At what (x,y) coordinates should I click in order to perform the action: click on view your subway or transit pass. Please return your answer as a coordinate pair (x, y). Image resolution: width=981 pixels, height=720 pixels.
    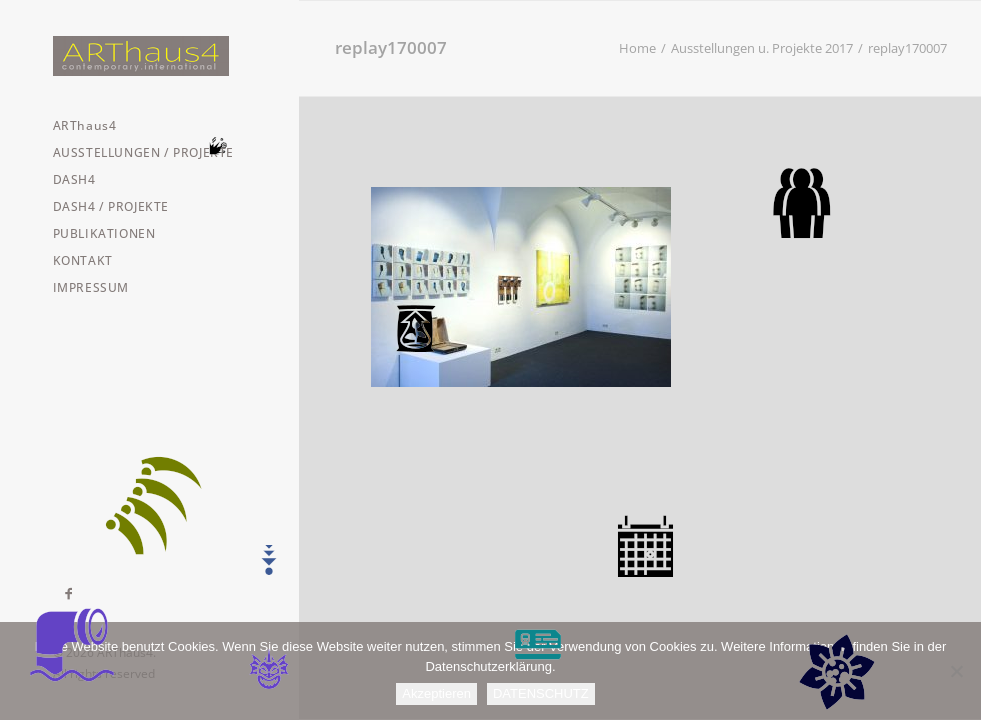
    Looking at the image, I should click on (537, 644).